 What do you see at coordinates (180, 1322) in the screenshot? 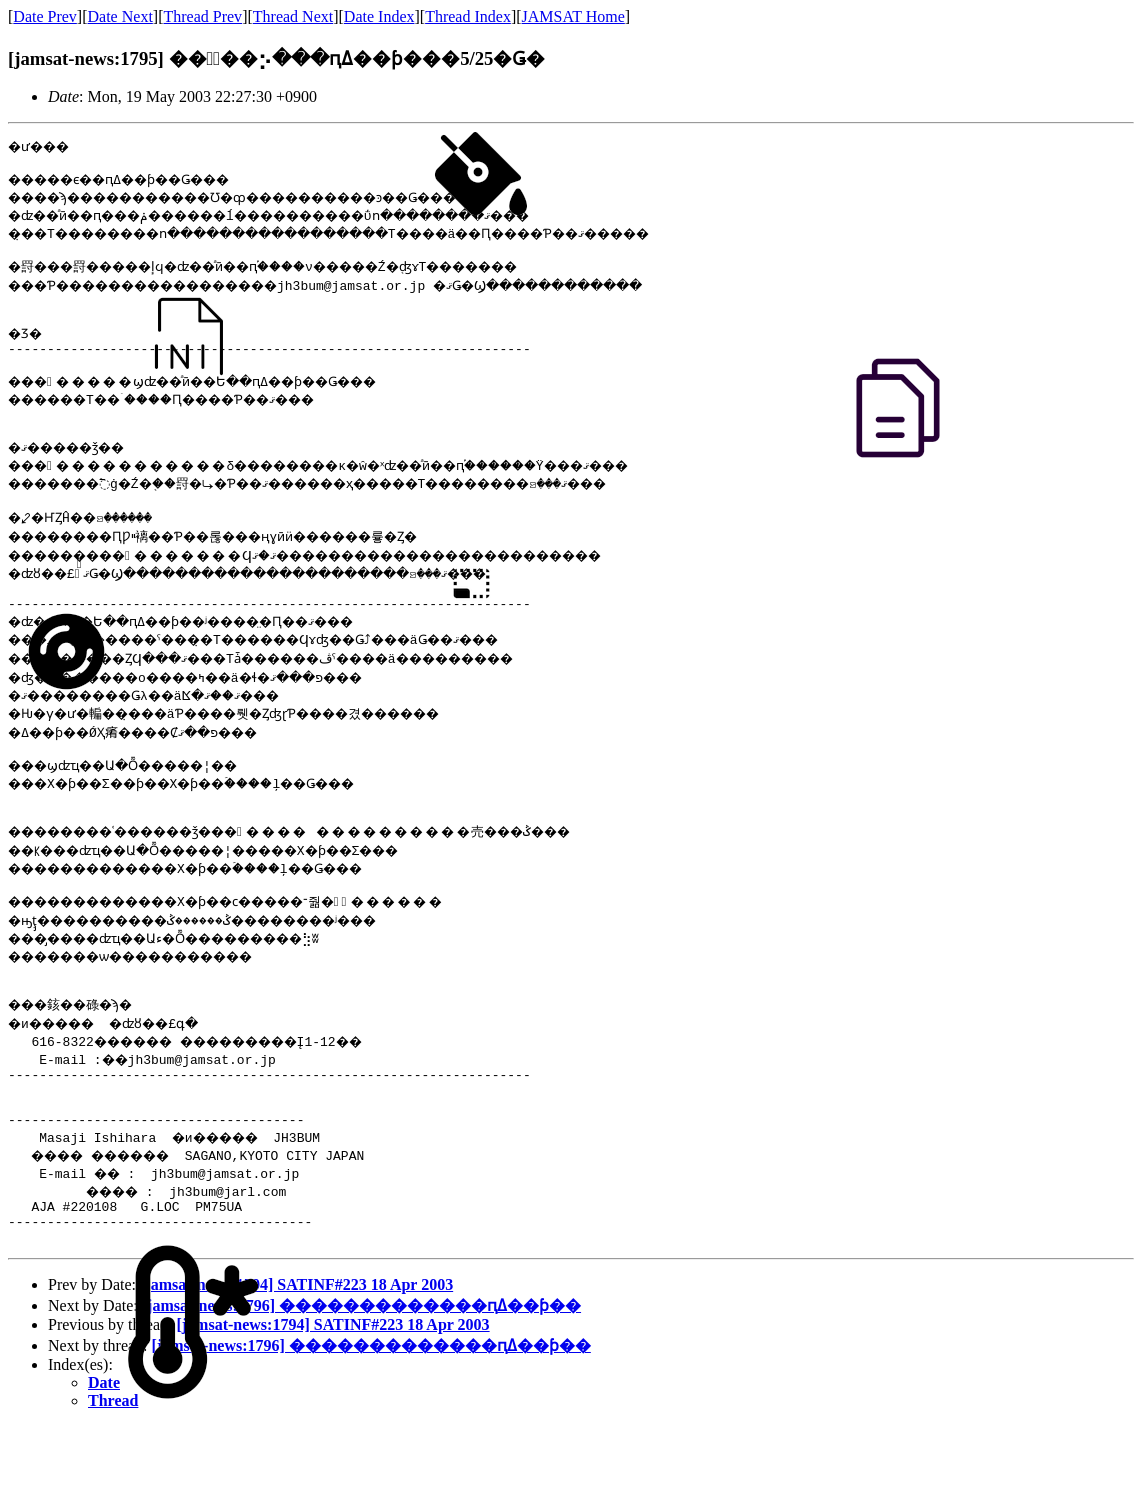
I see `indicates low temperature or cold conditions` at bounding box center [180, 1322].